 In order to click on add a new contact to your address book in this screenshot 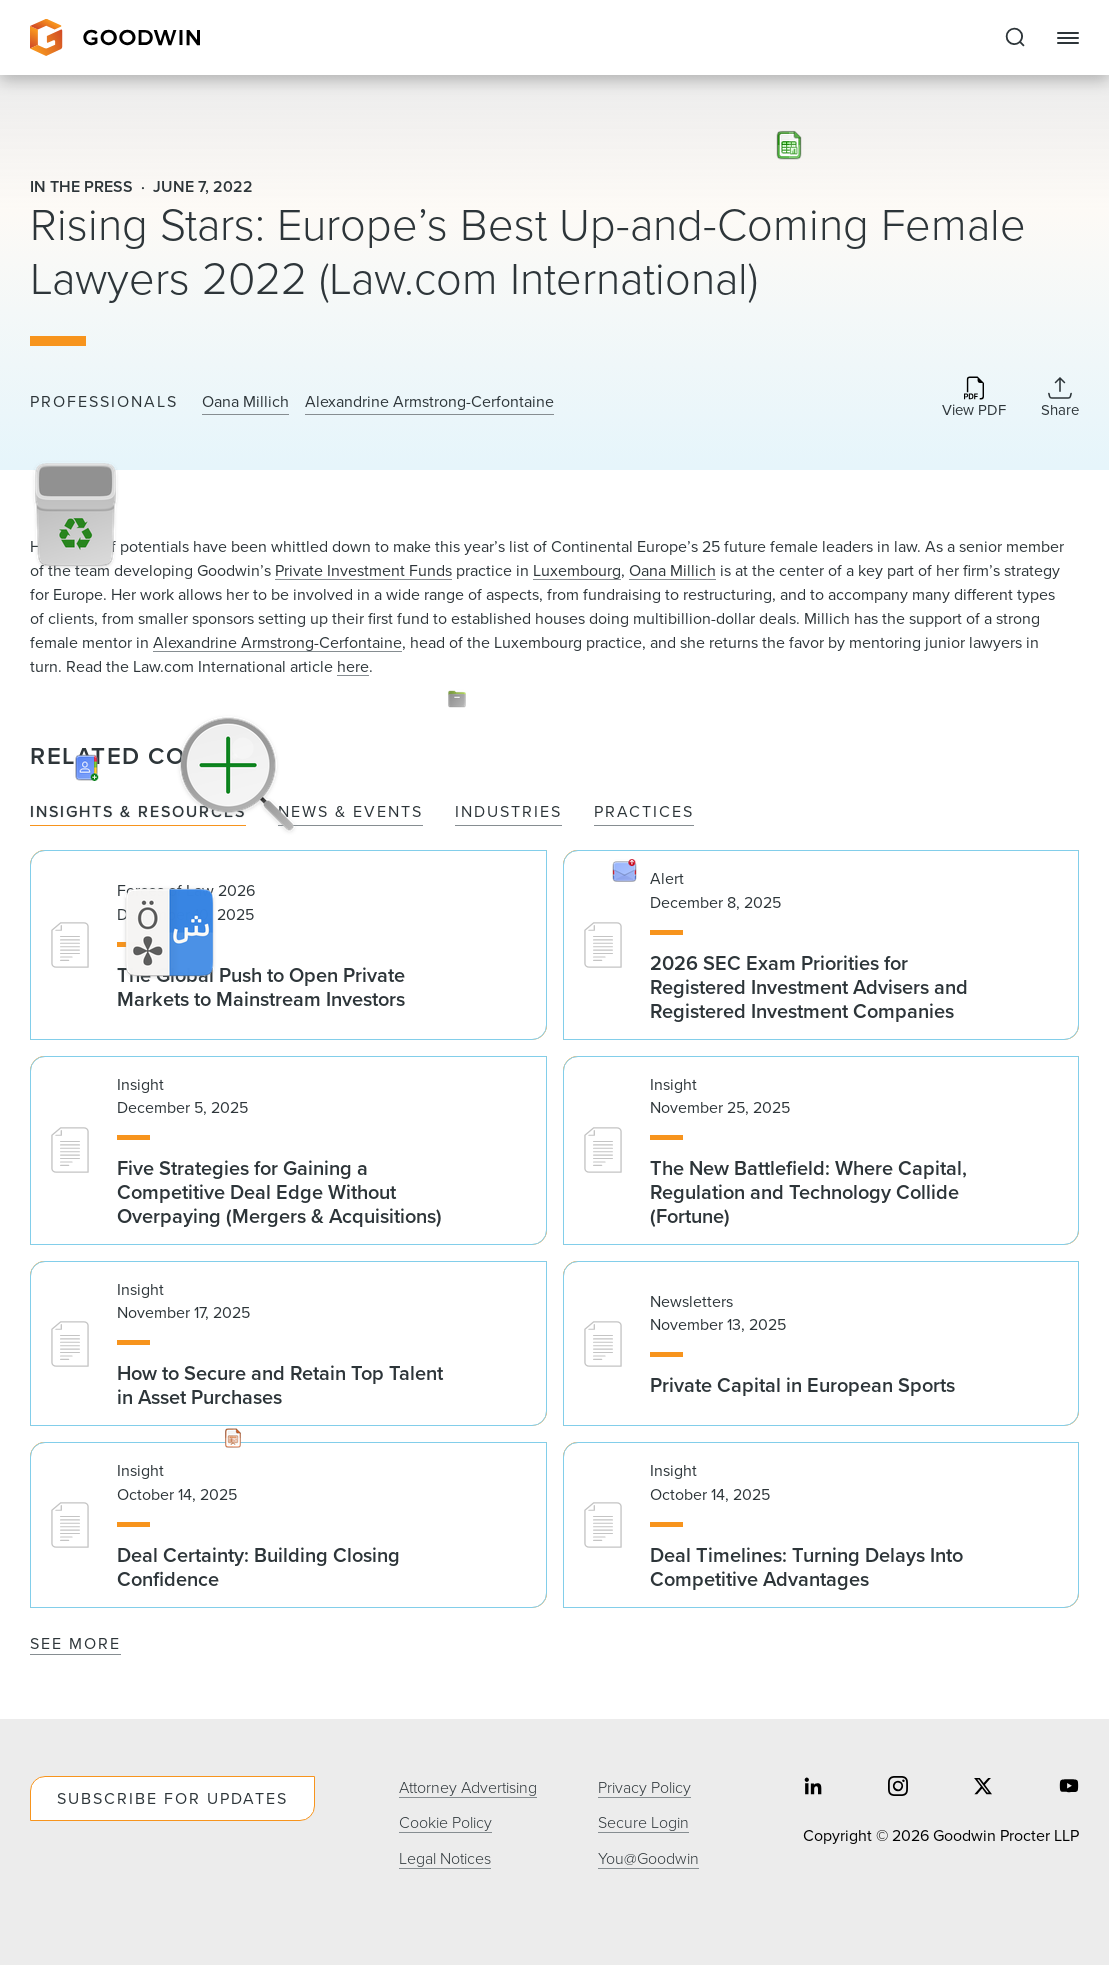, I will do `click(86, 767)`.